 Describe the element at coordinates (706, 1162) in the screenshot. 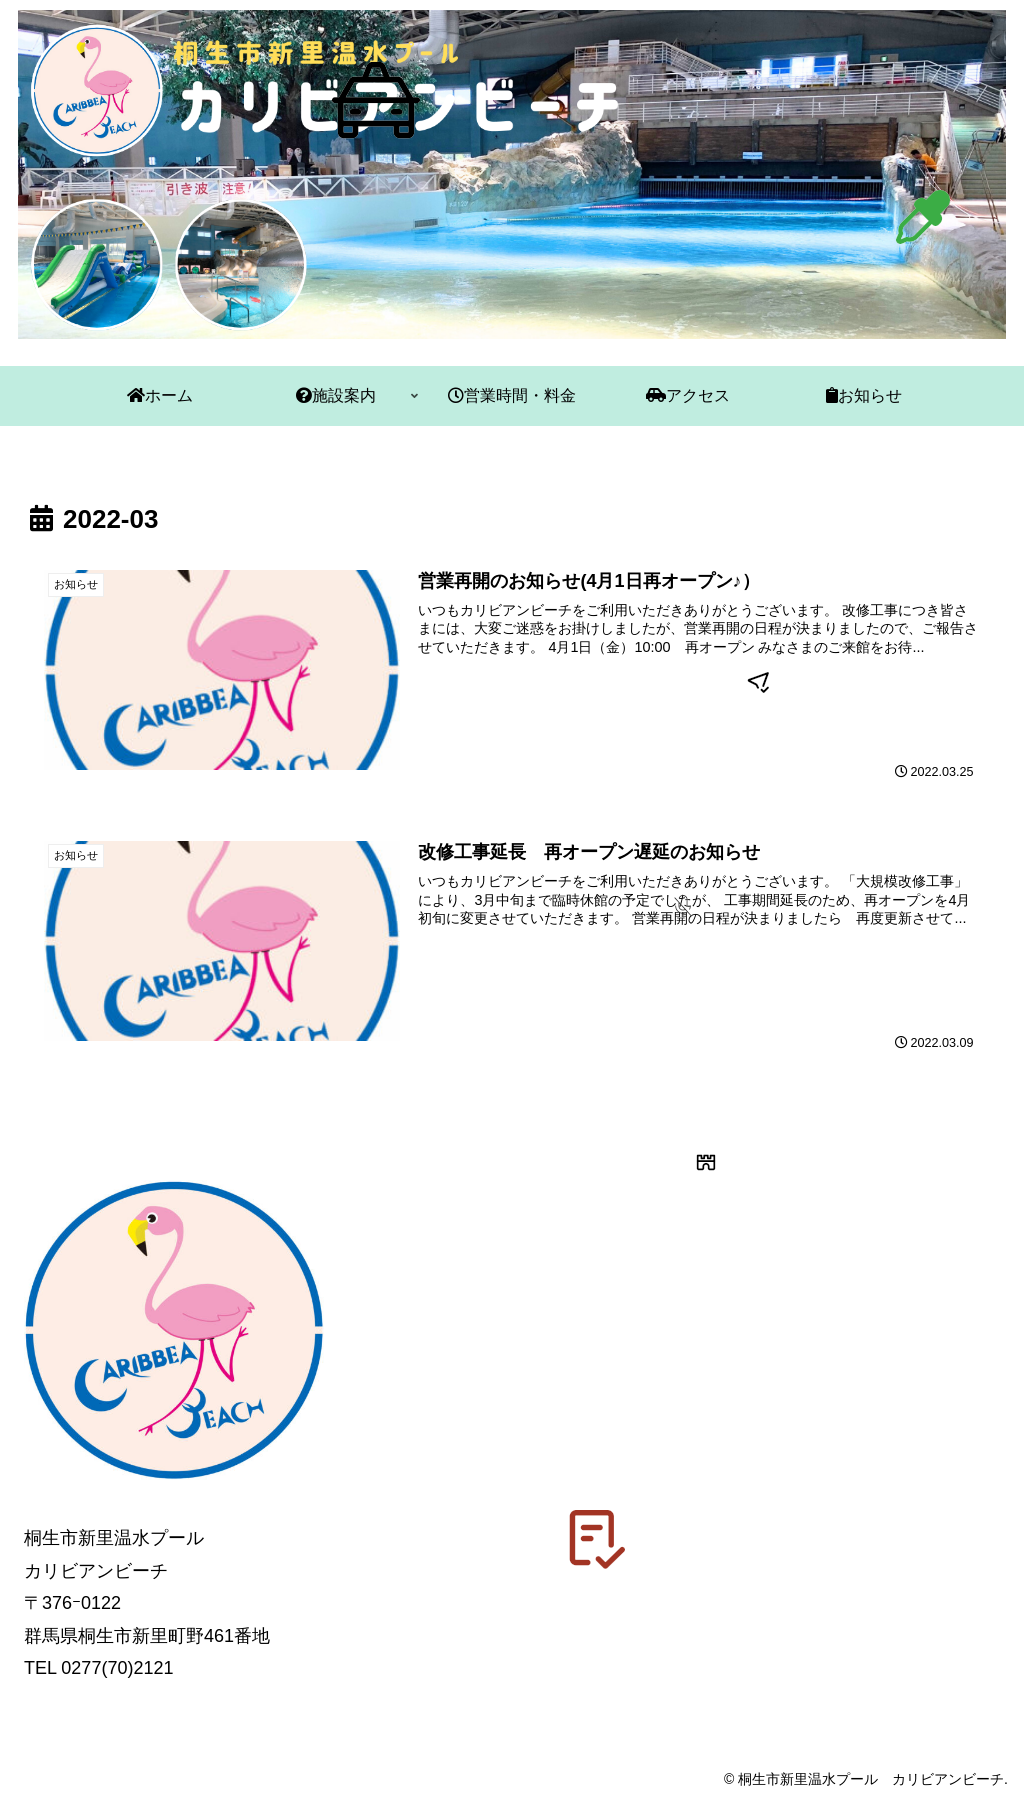

I see `access castle or fortress-themed content` at that location.